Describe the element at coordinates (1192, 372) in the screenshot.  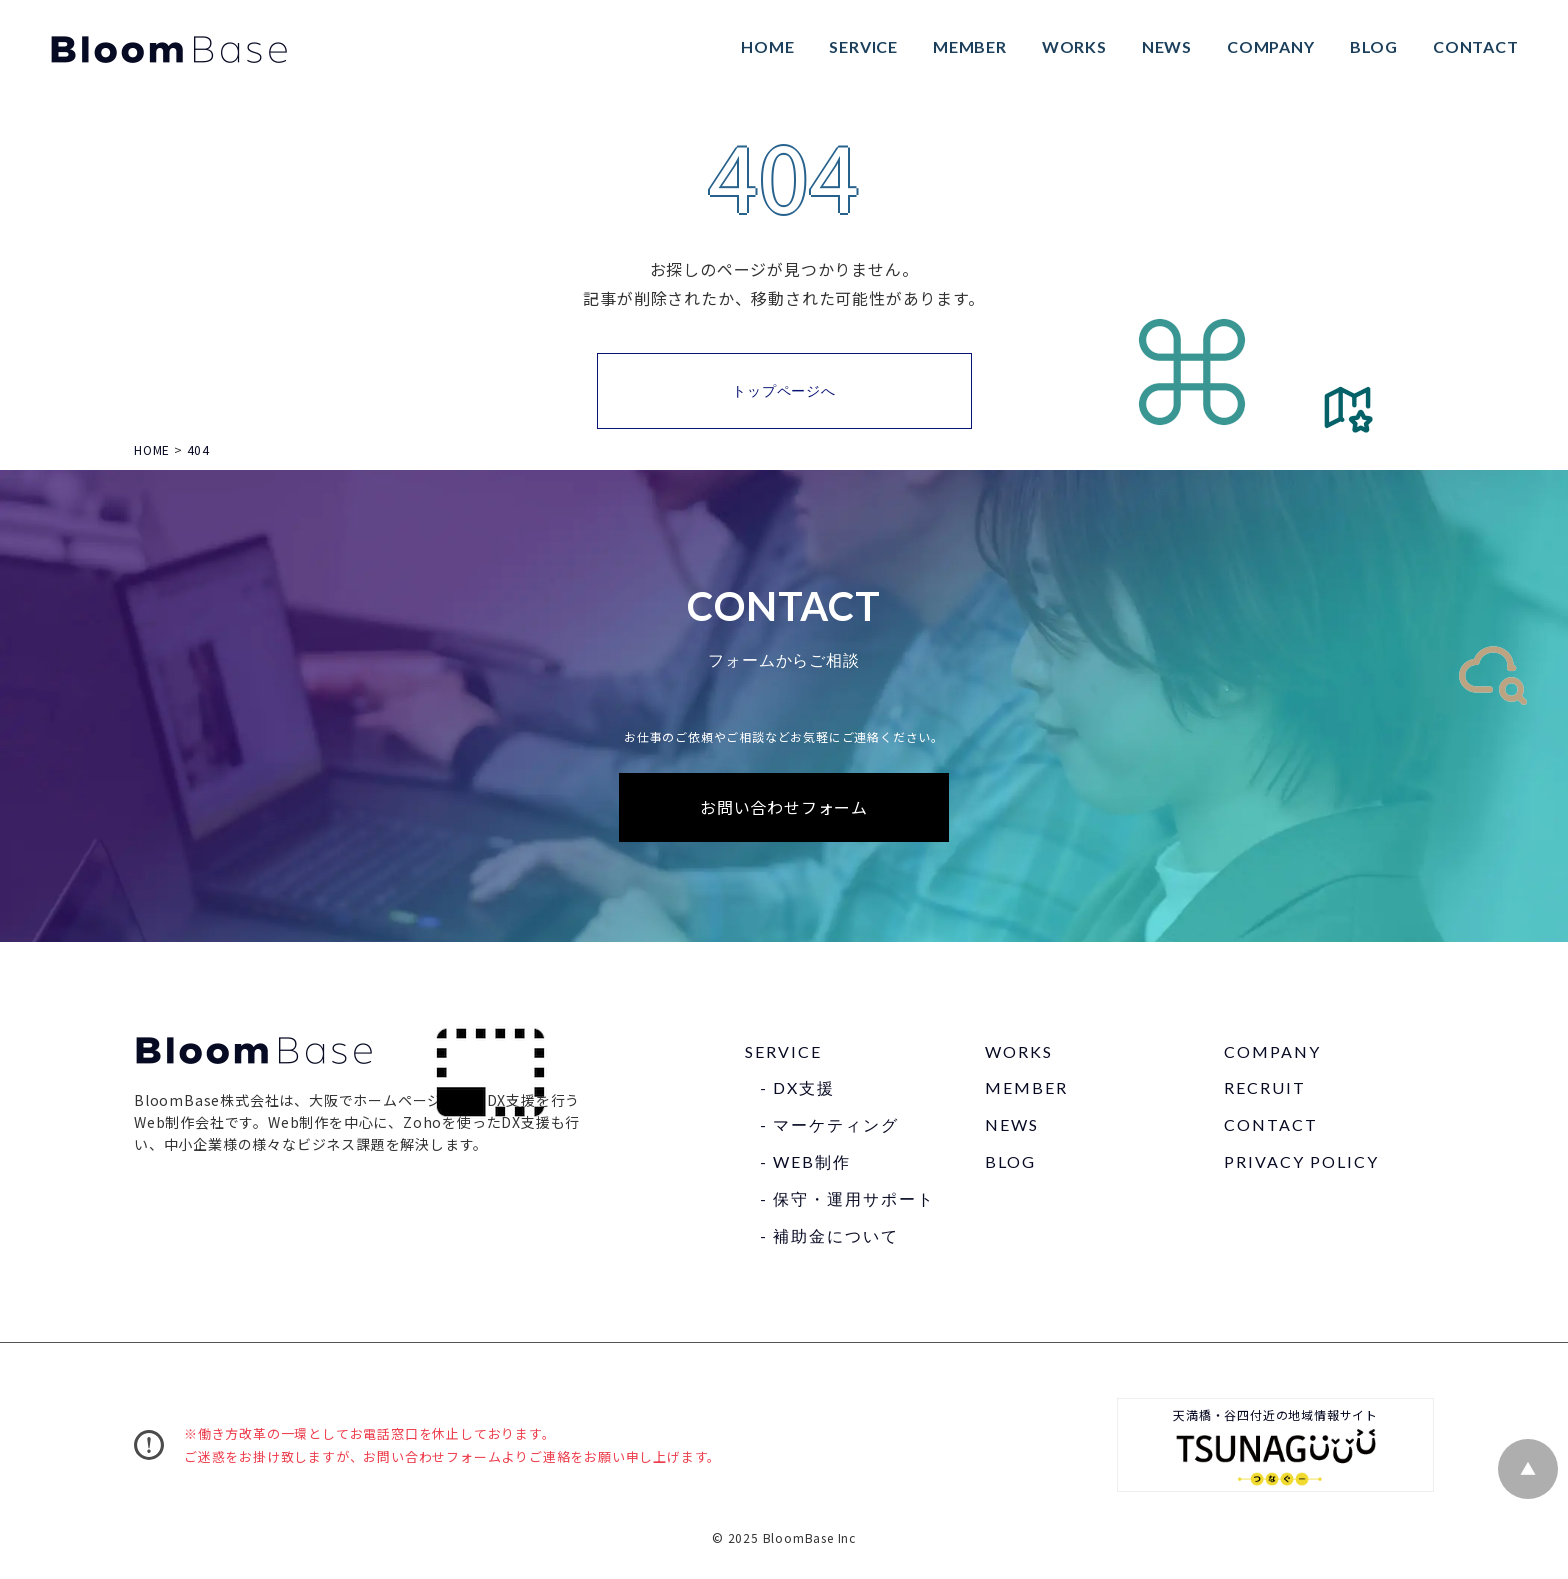
I see `keyboard shortcut or command key symbol` at that location.